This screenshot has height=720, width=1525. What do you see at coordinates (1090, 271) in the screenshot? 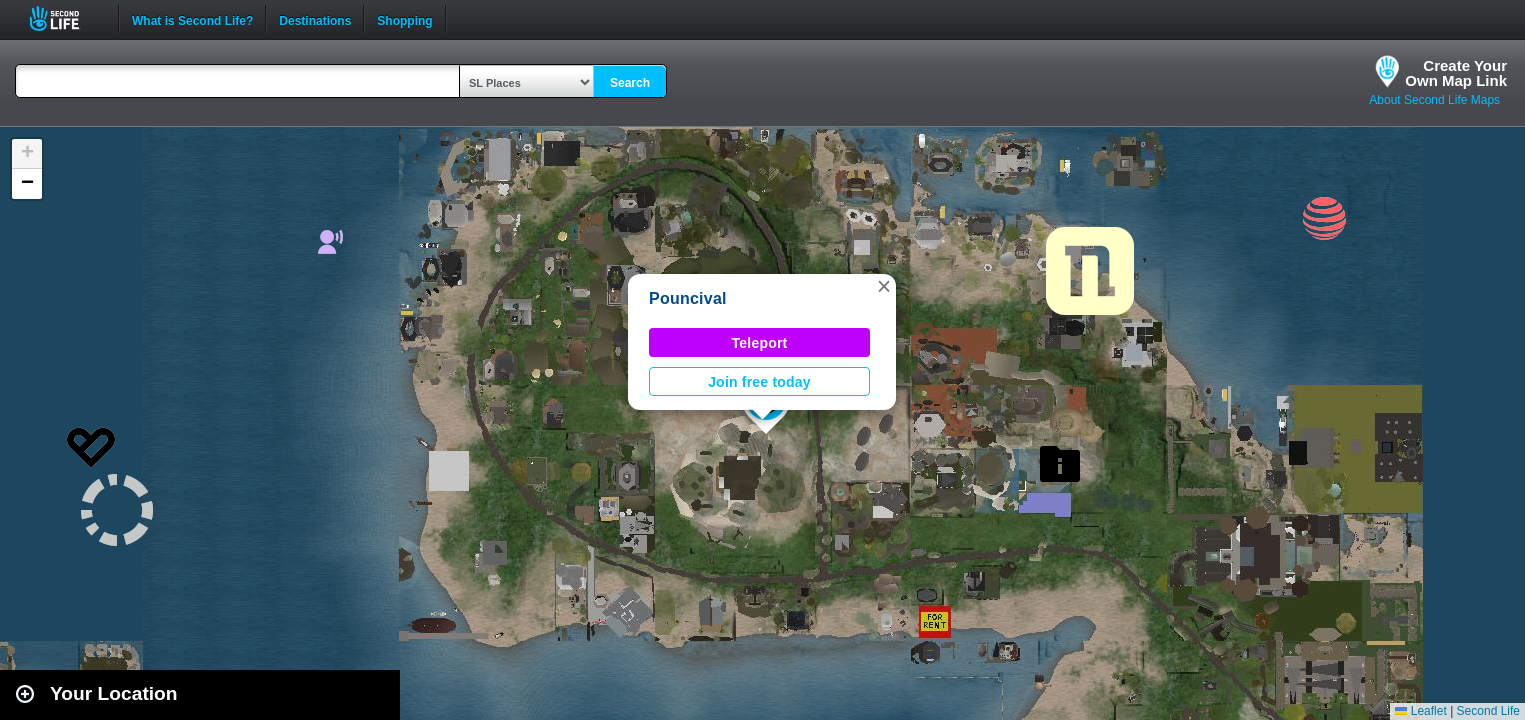
I see `netcup web hosting service logo` at bounding box center [1090, 271].